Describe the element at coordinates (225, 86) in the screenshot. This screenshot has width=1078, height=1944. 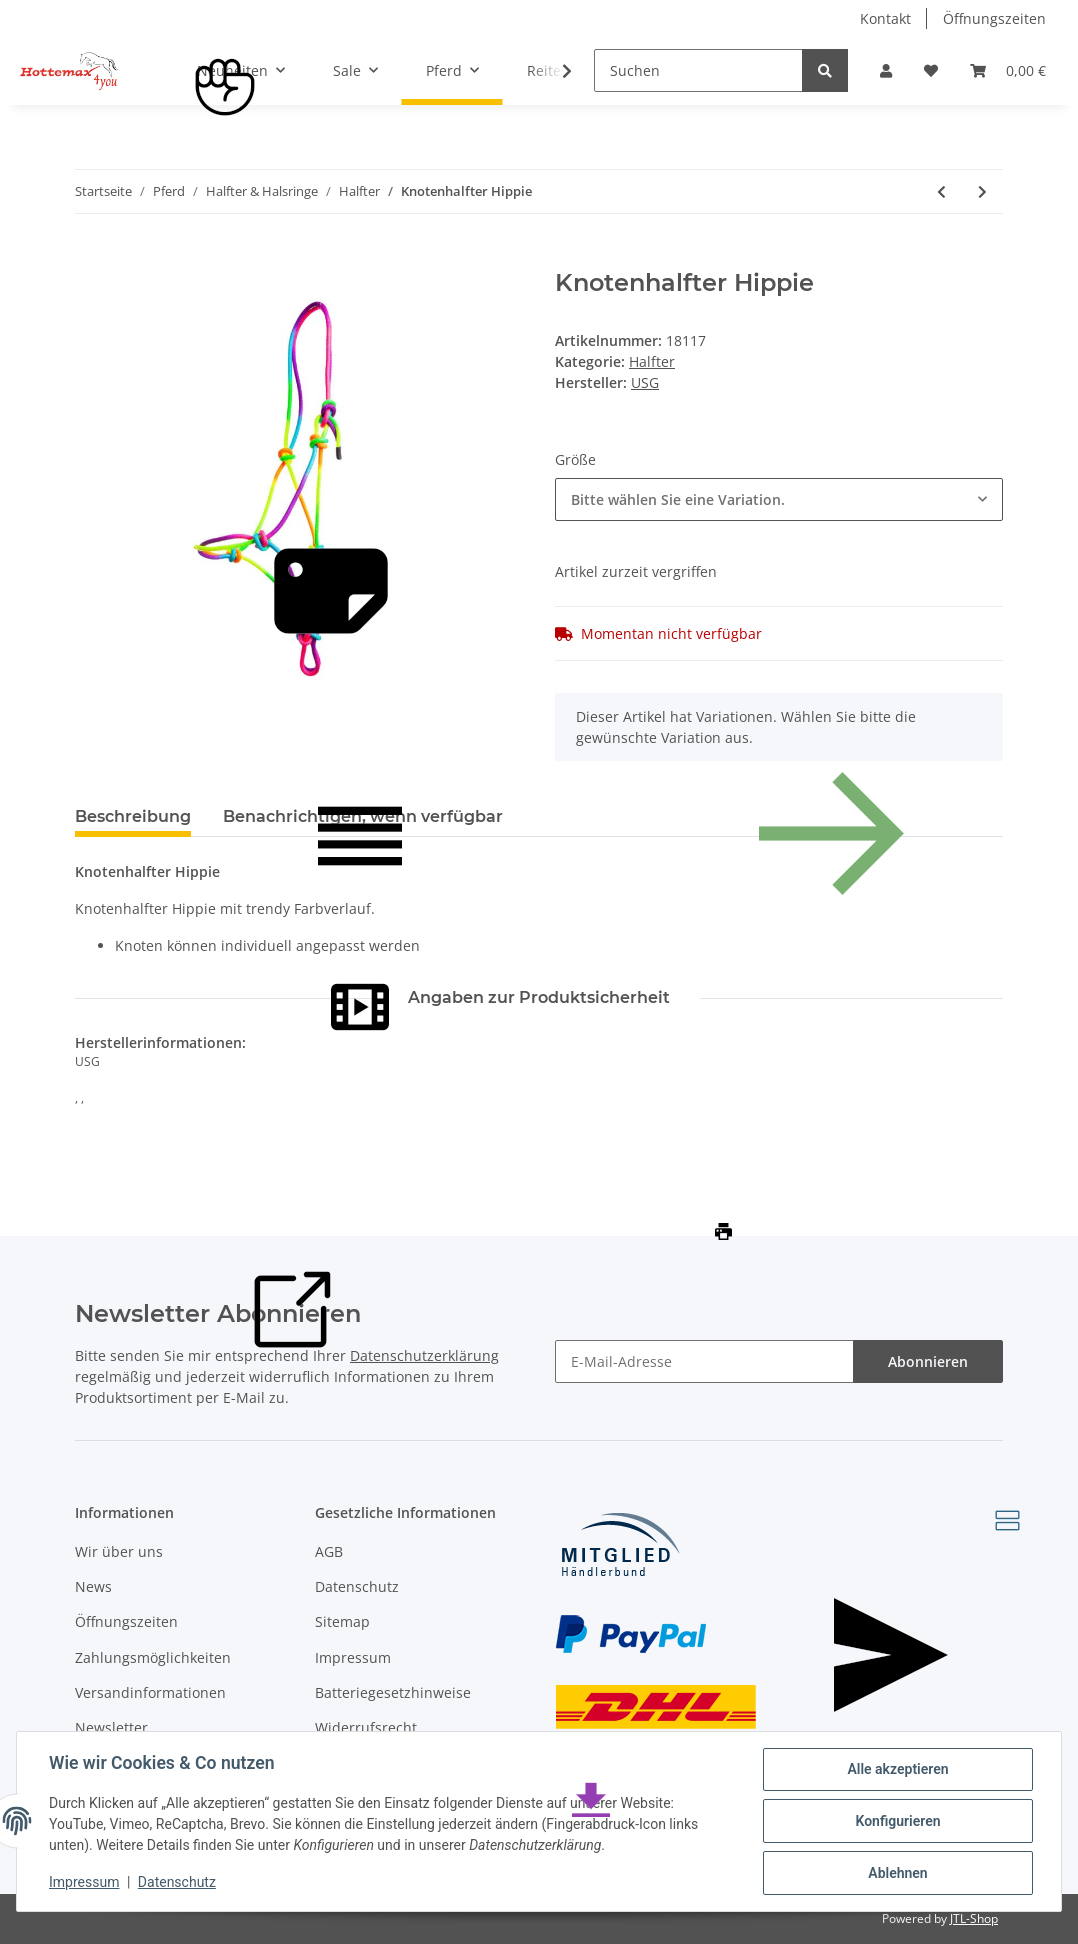
I see `indicates solidarity or support` at that location.